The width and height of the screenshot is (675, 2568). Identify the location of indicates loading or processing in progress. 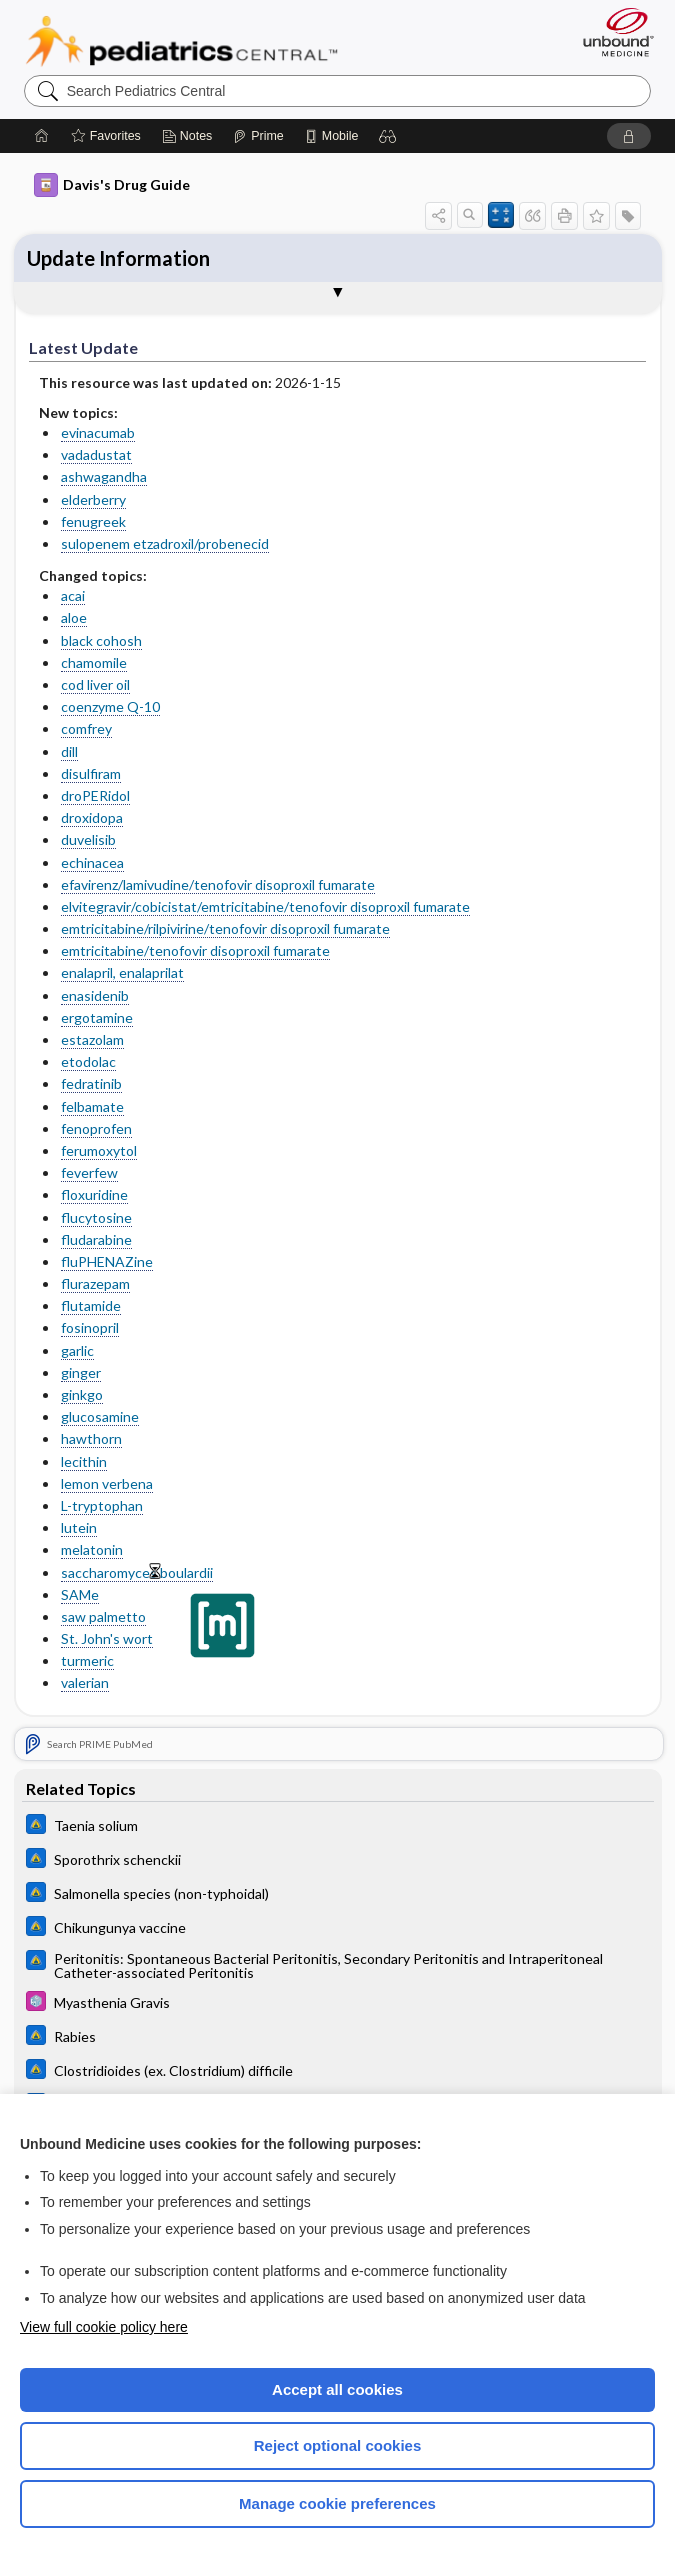
(155, 1571).